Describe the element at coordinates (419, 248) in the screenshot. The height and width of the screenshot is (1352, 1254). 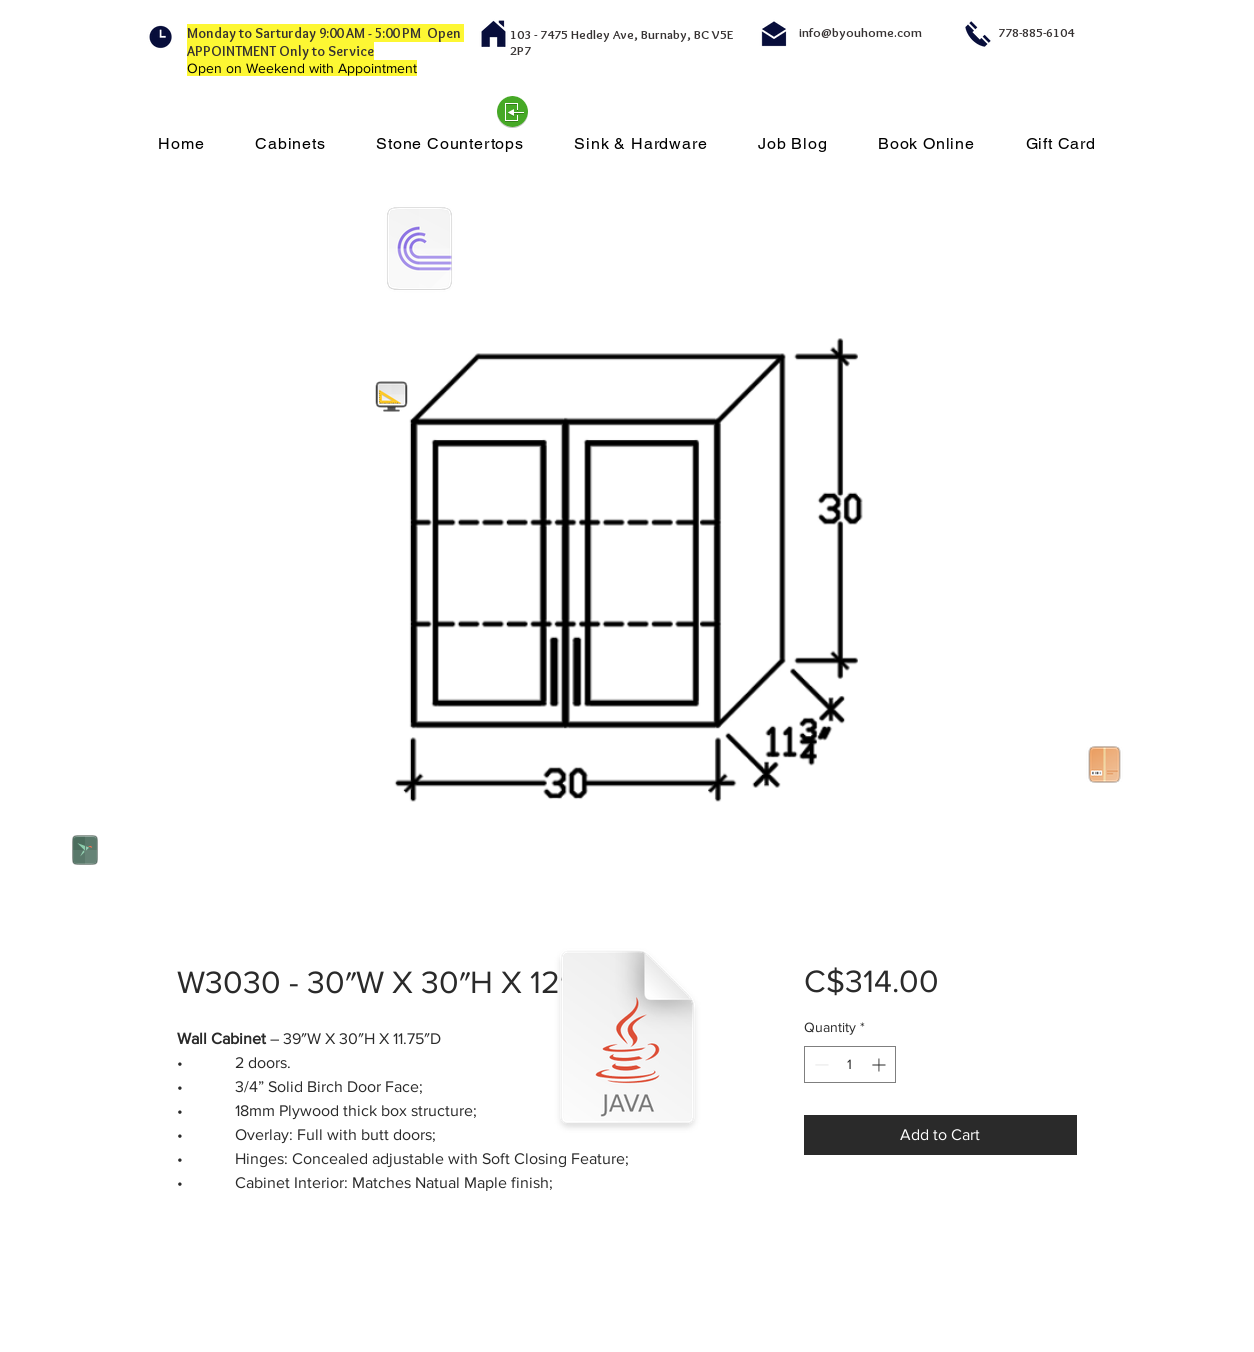
I see `a bittorrent torrent file` at that location.